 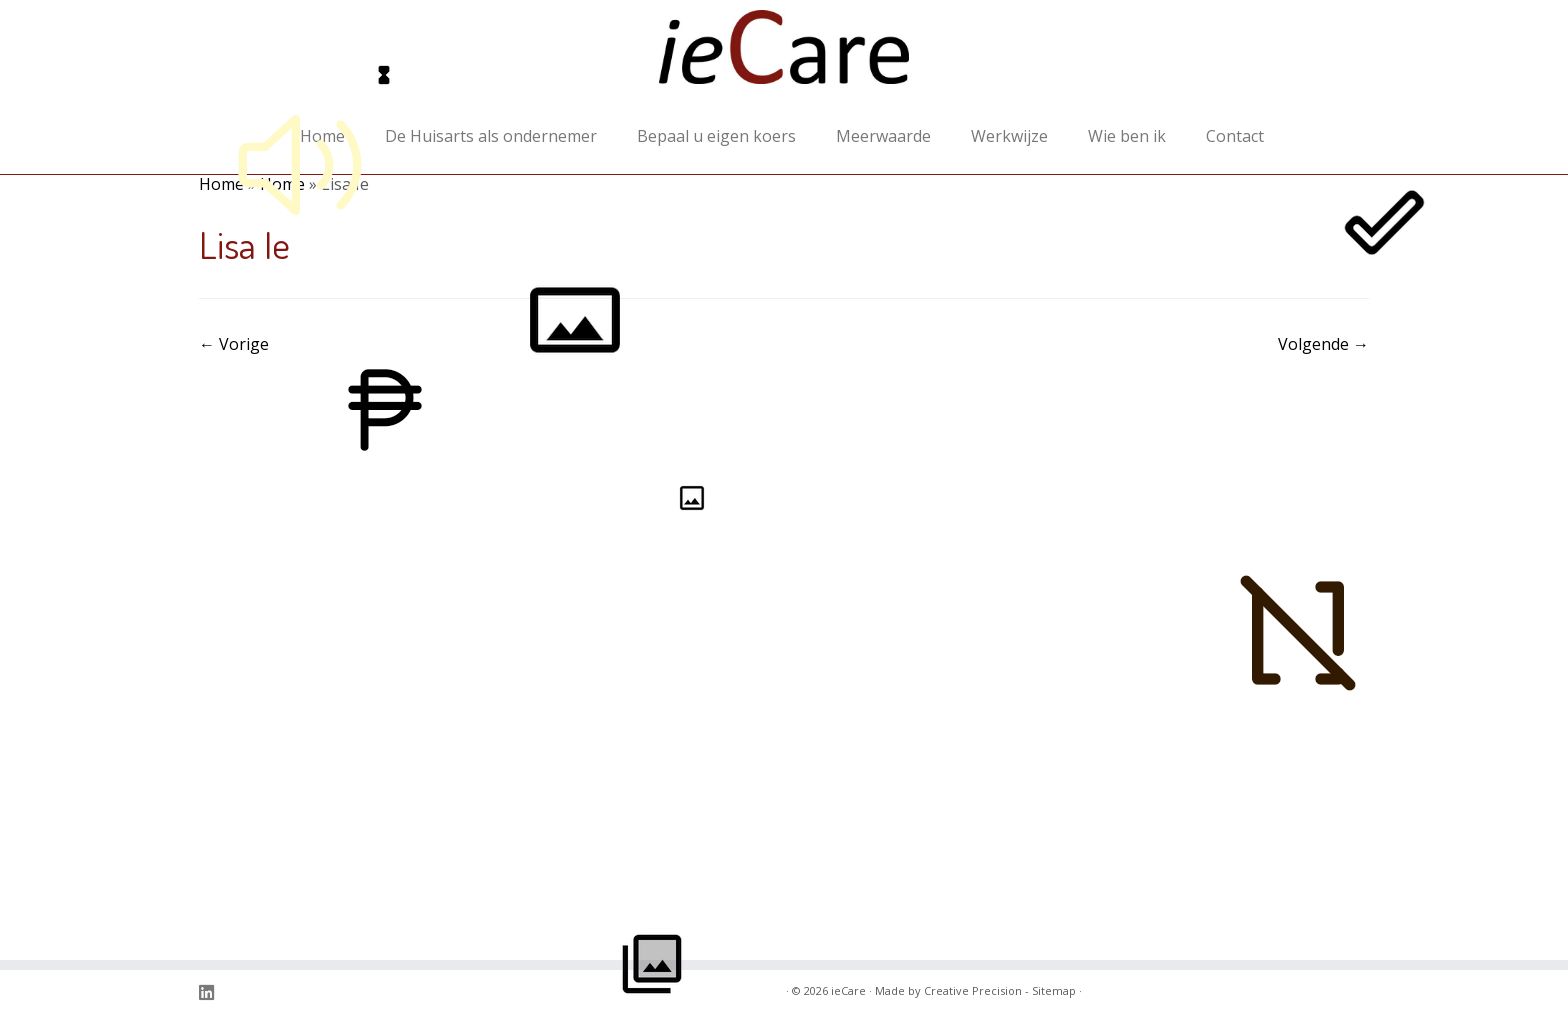 I want to click on apply filters to images or photos, so click(x=652, y=964).